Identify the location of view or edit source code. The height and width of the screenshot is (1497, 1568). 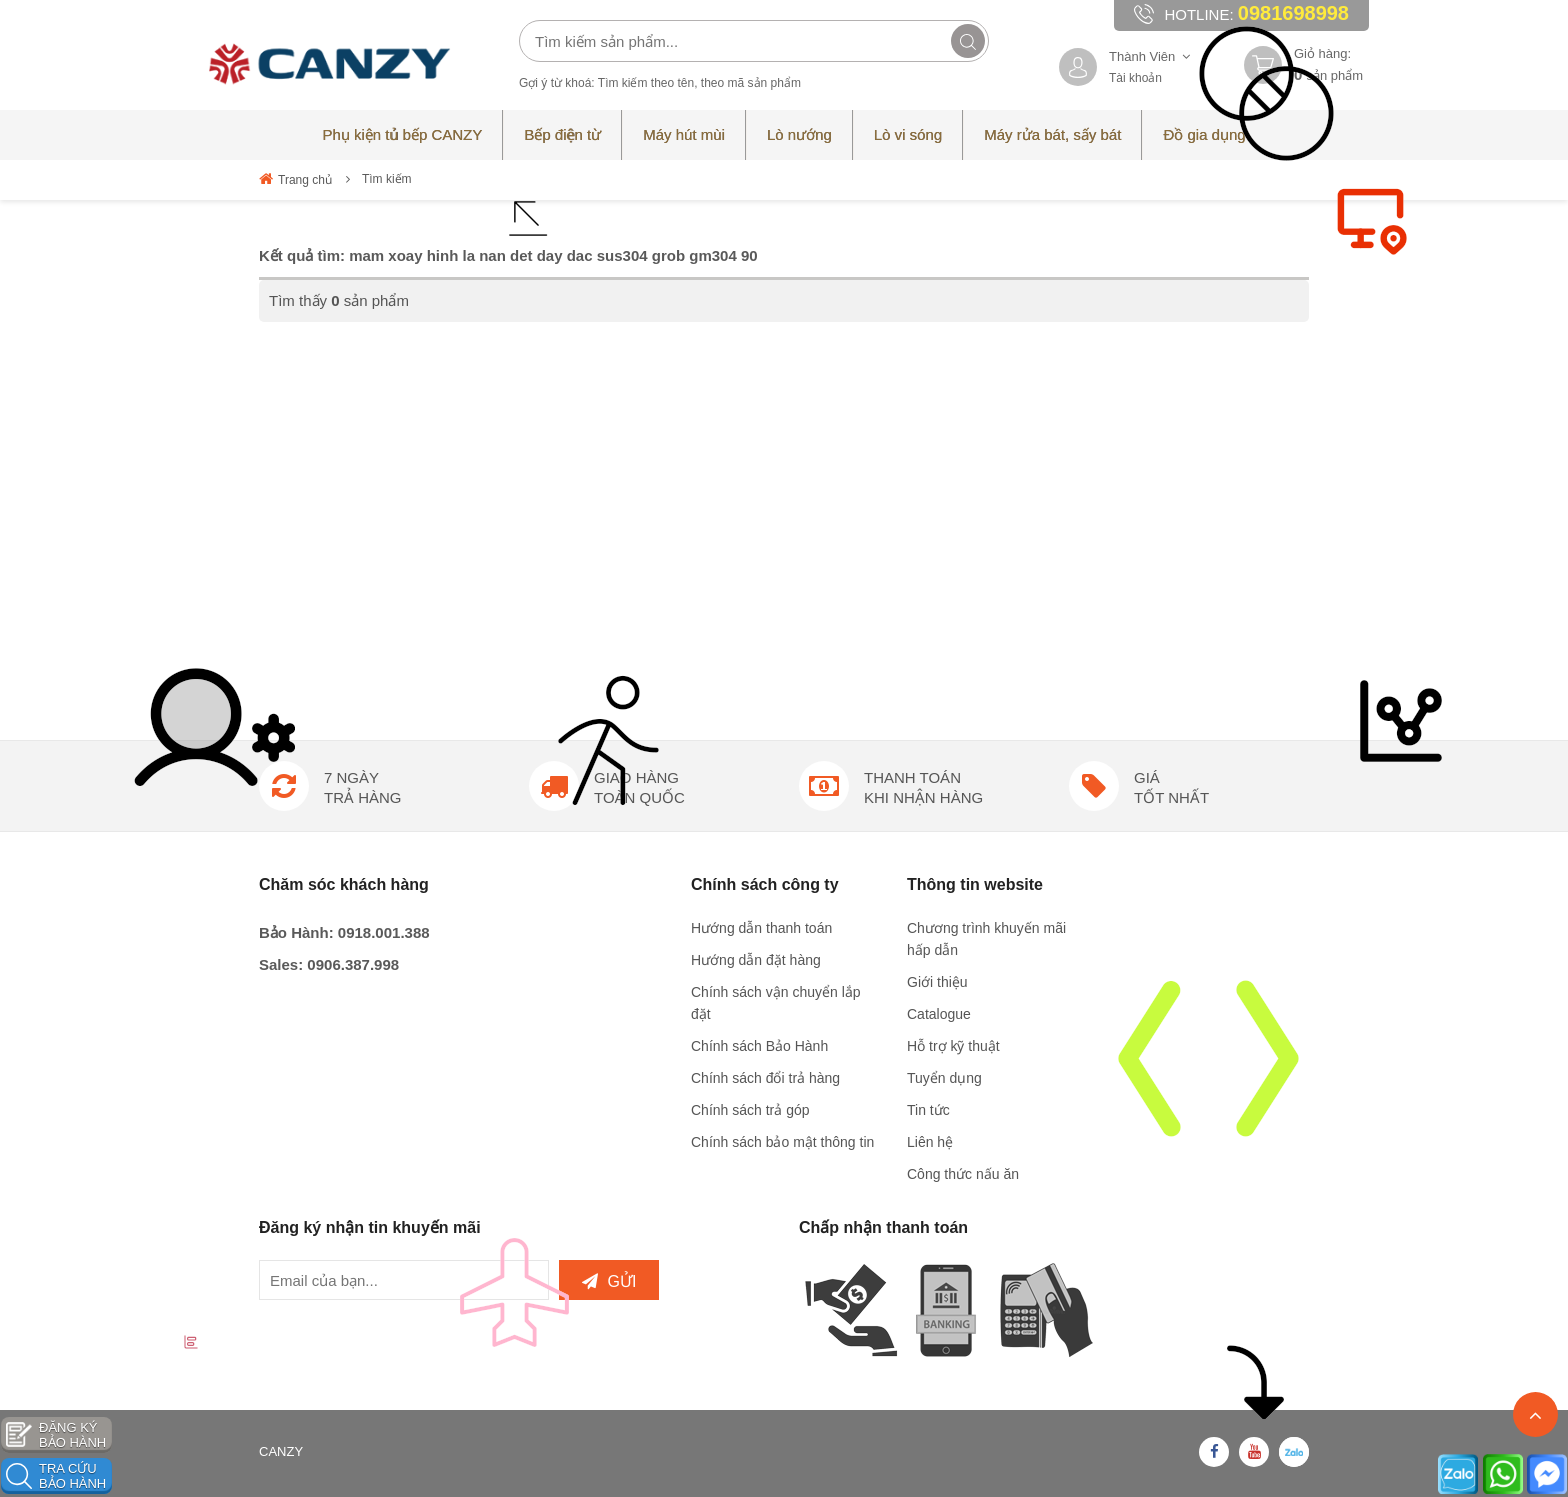
(1208, 1058).